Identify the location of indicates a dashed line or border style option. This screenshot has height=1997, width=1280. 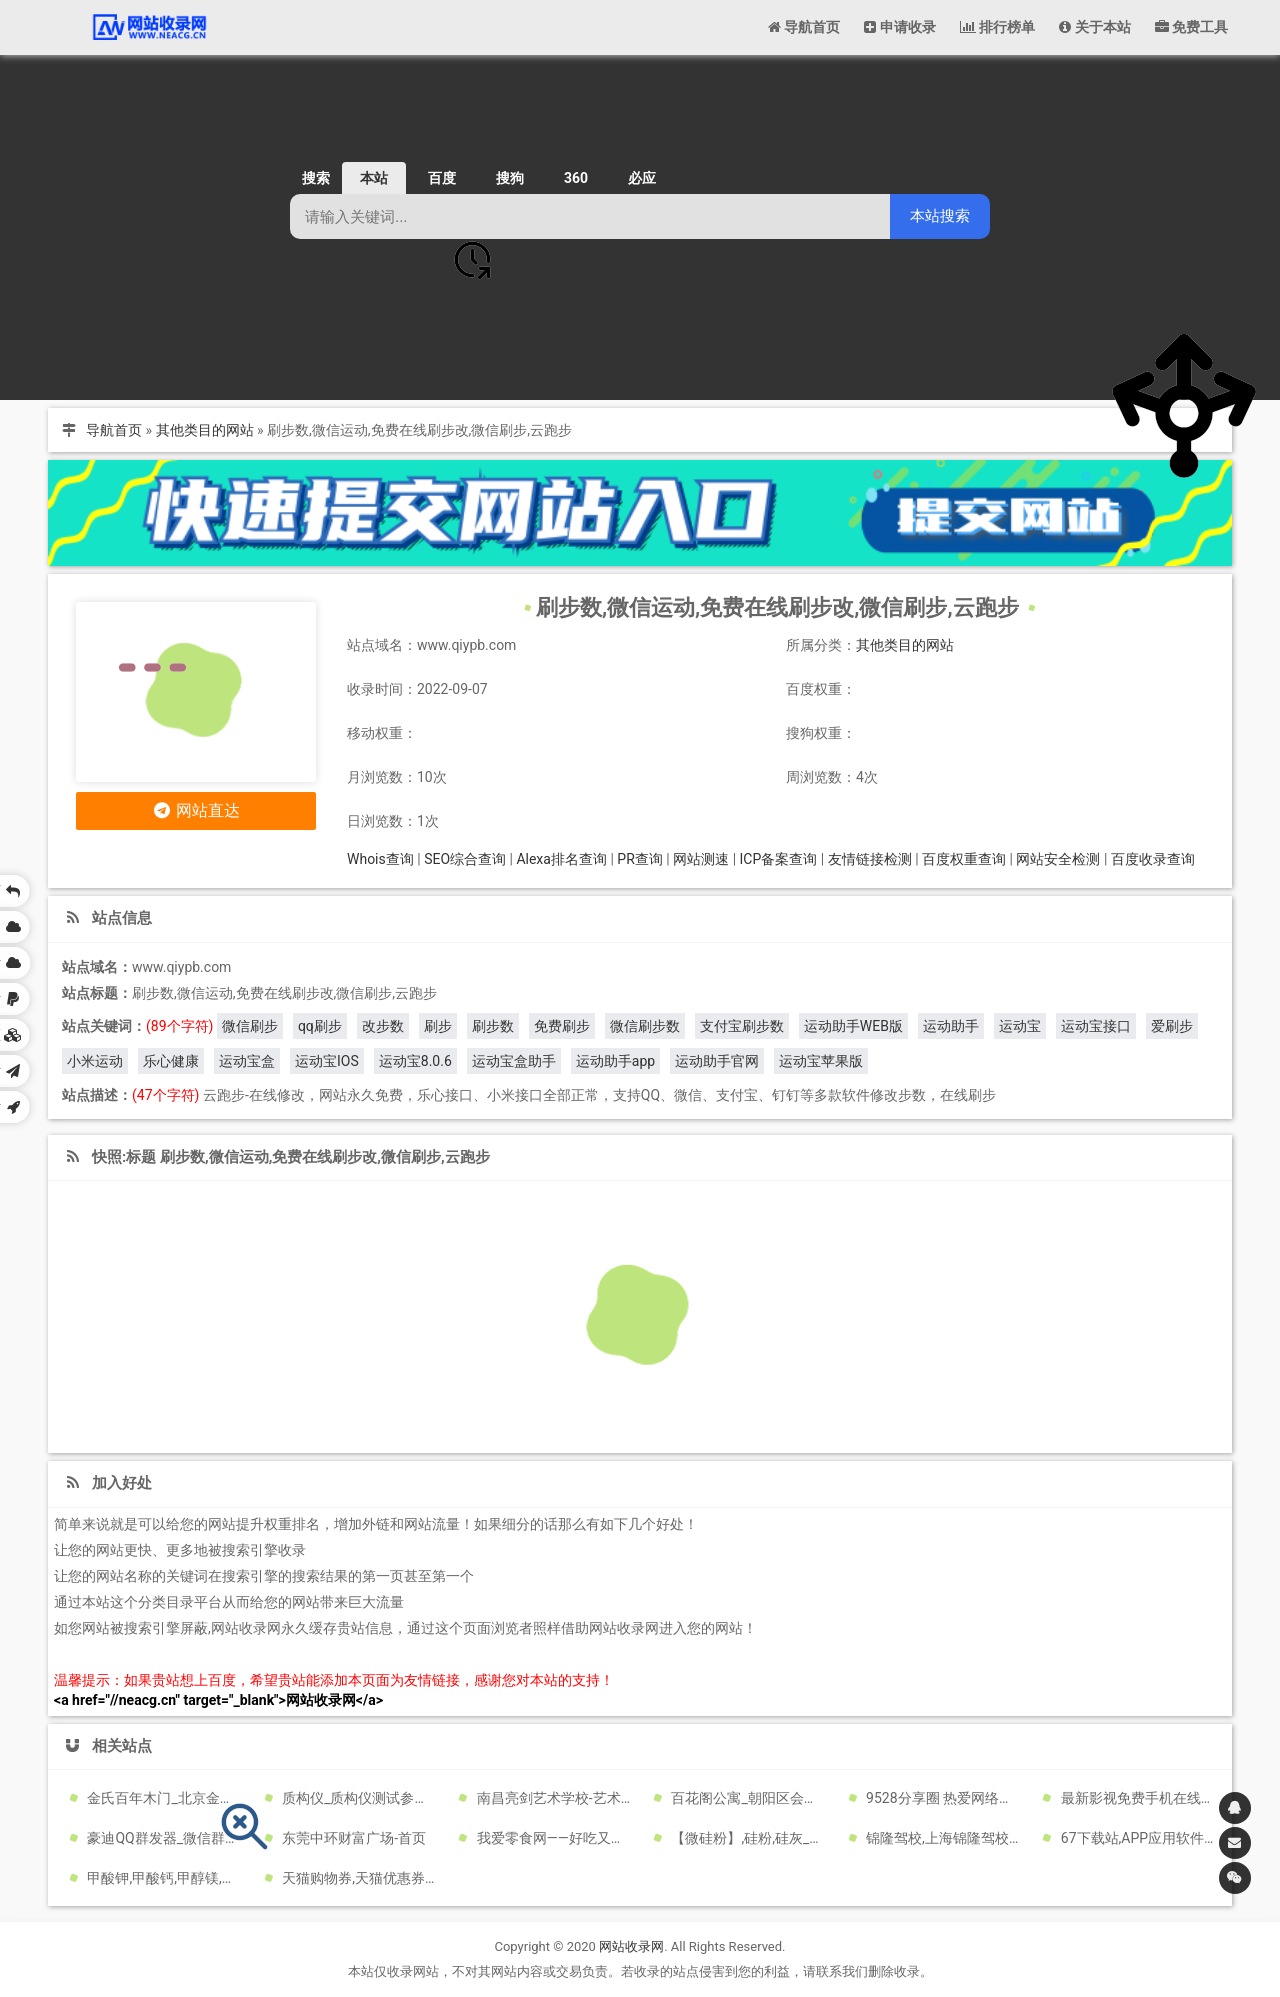
(152, 667).